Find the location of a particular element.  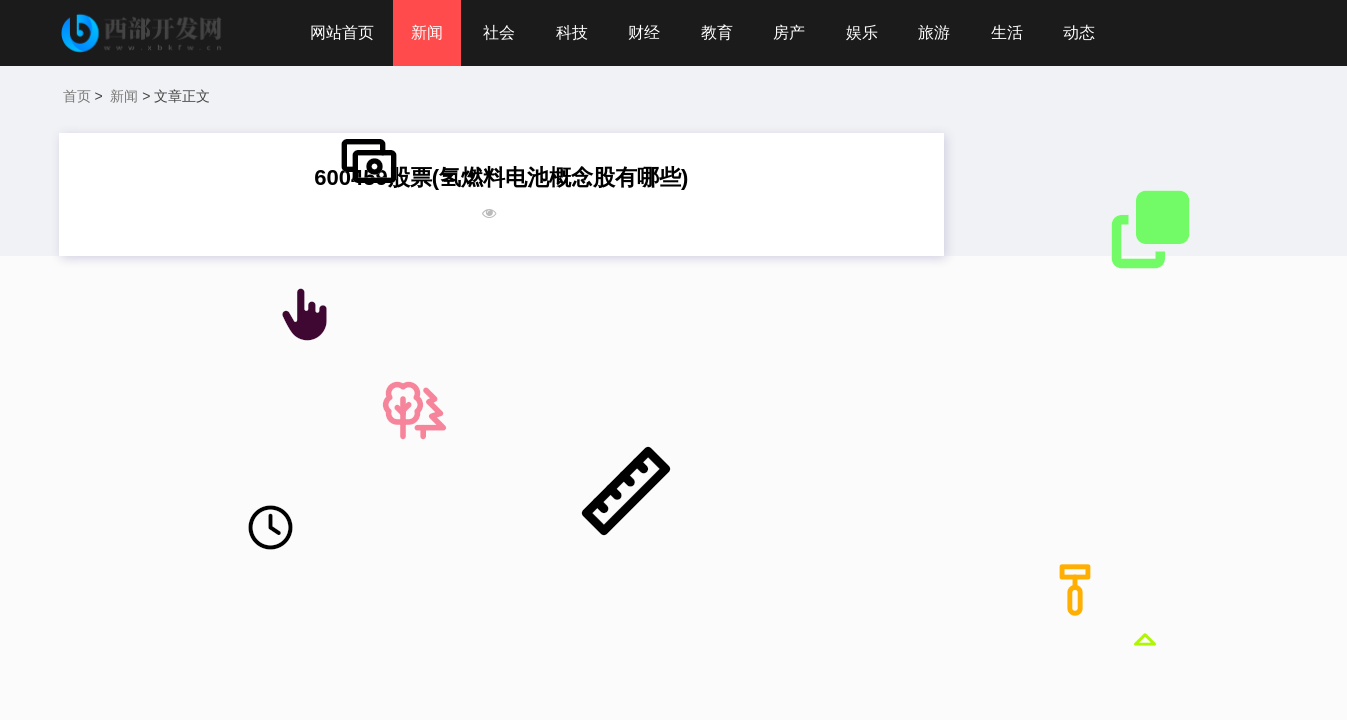

collapse an expanded section is located at coordinates (1145, 641).